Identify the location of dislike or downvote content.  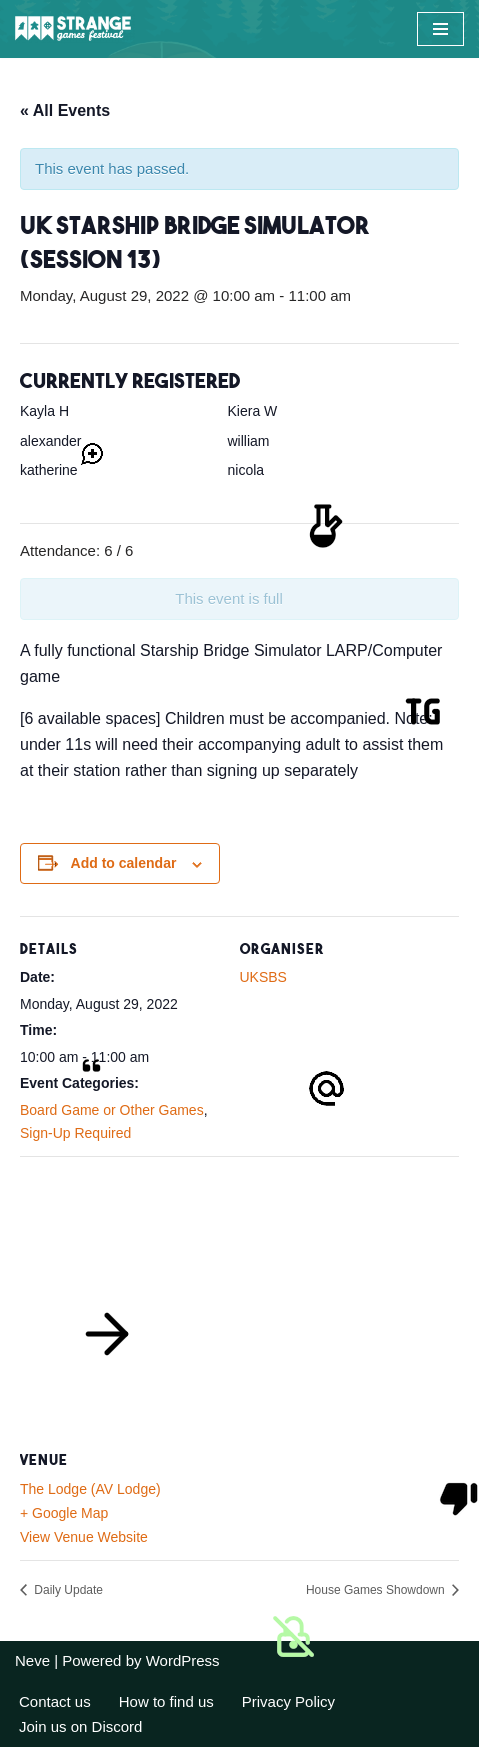
(459, 1498).